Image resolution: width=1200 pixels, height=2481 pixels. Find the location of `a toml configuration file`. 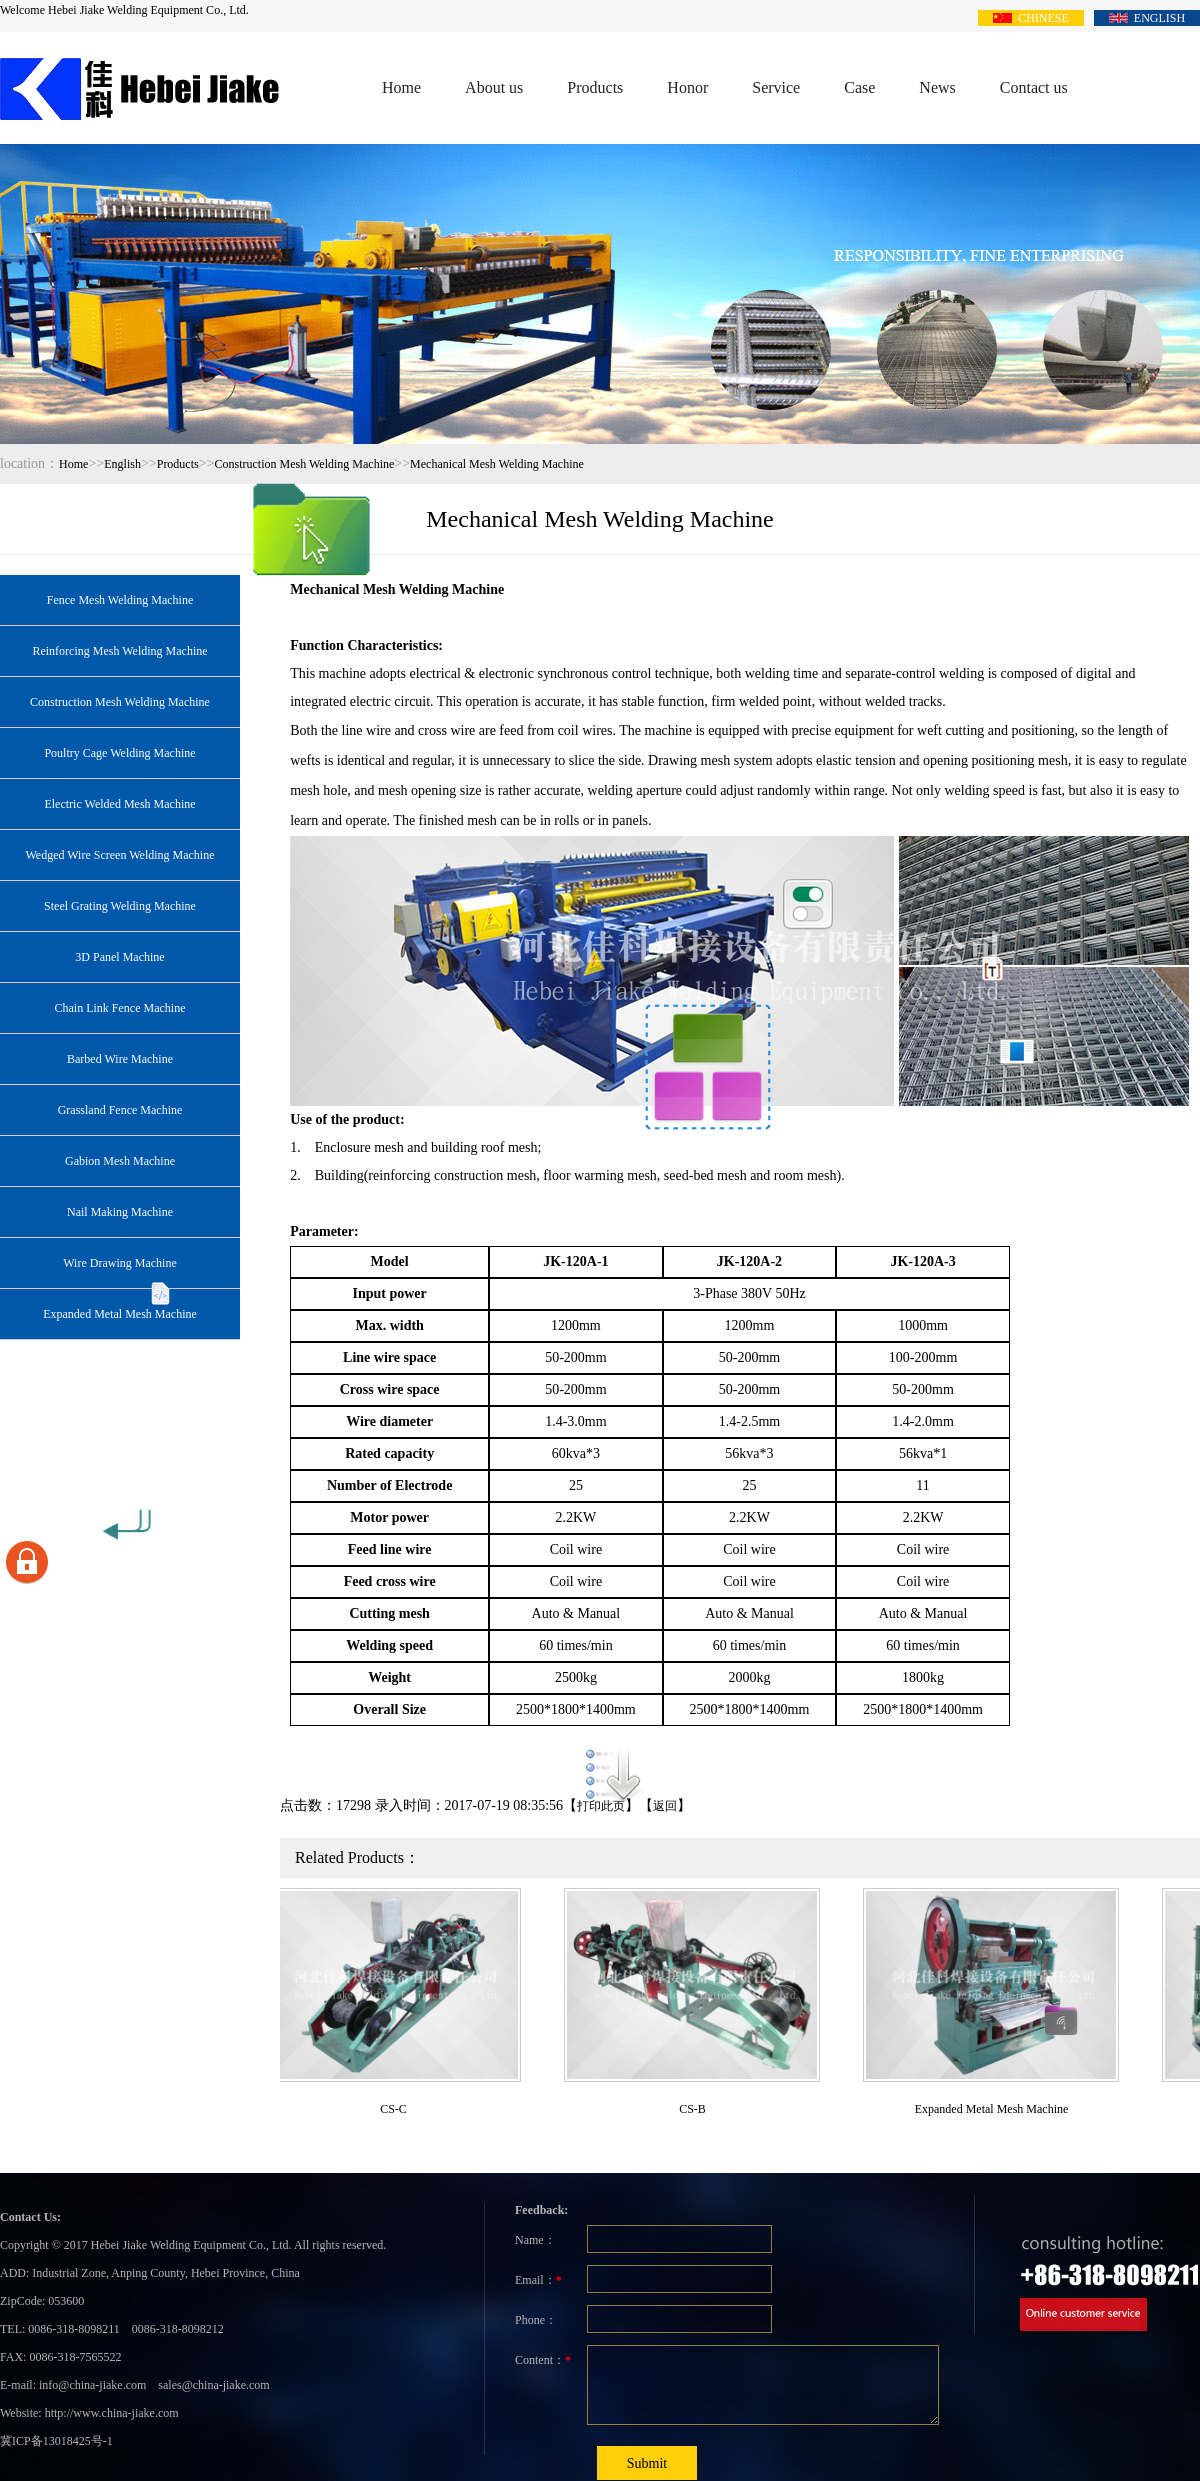

a toml configuration file is located at coordinates (992, 968).